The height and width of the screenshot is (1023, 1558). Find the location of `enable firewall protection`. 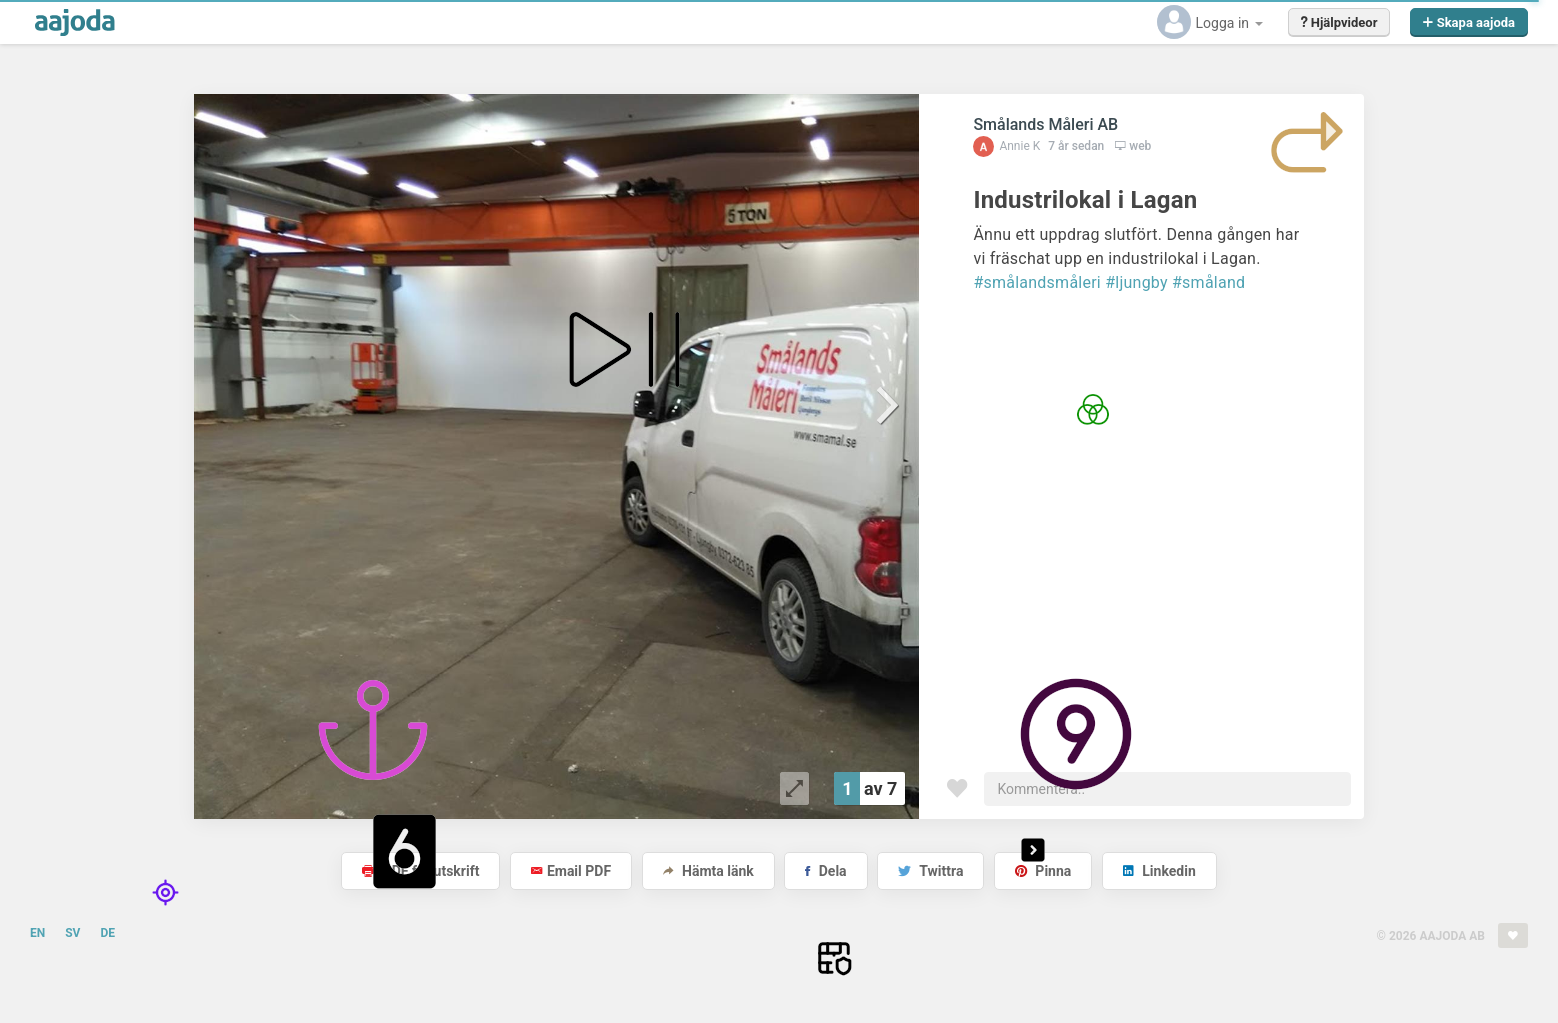

enable firewall protection is located at coordinates (834, 958).